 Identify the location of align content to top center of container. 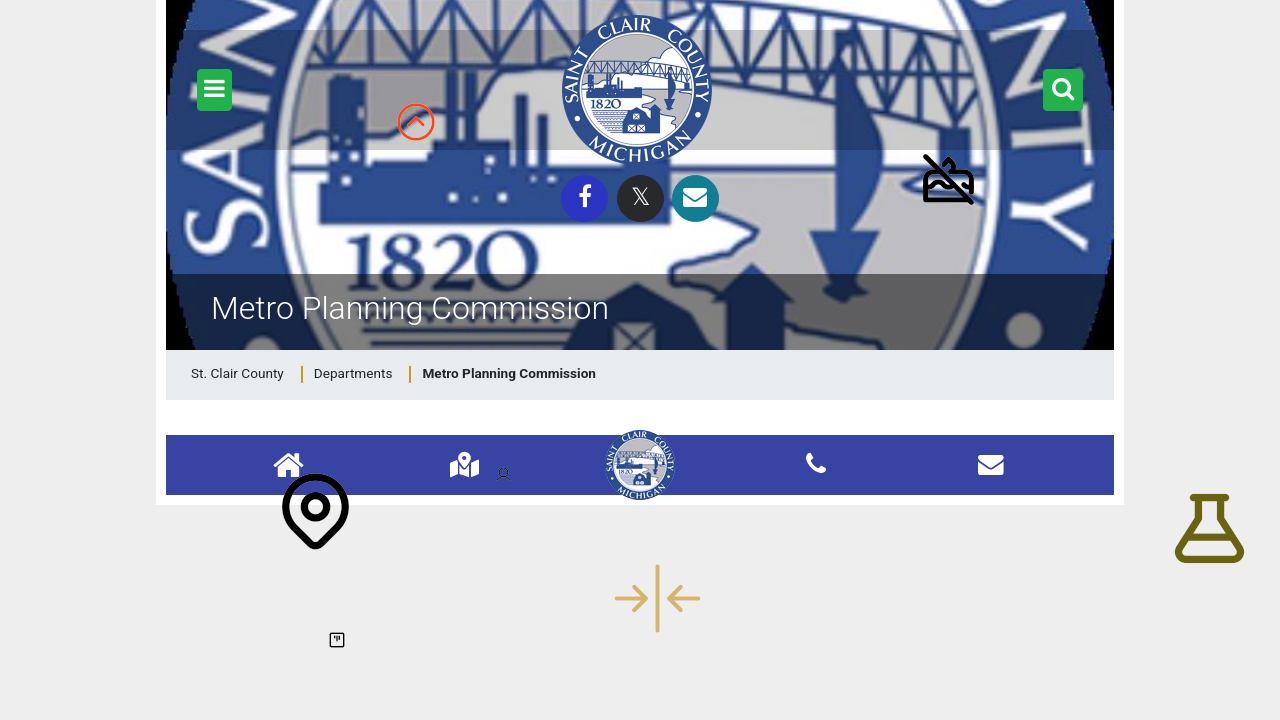
(337, 640).